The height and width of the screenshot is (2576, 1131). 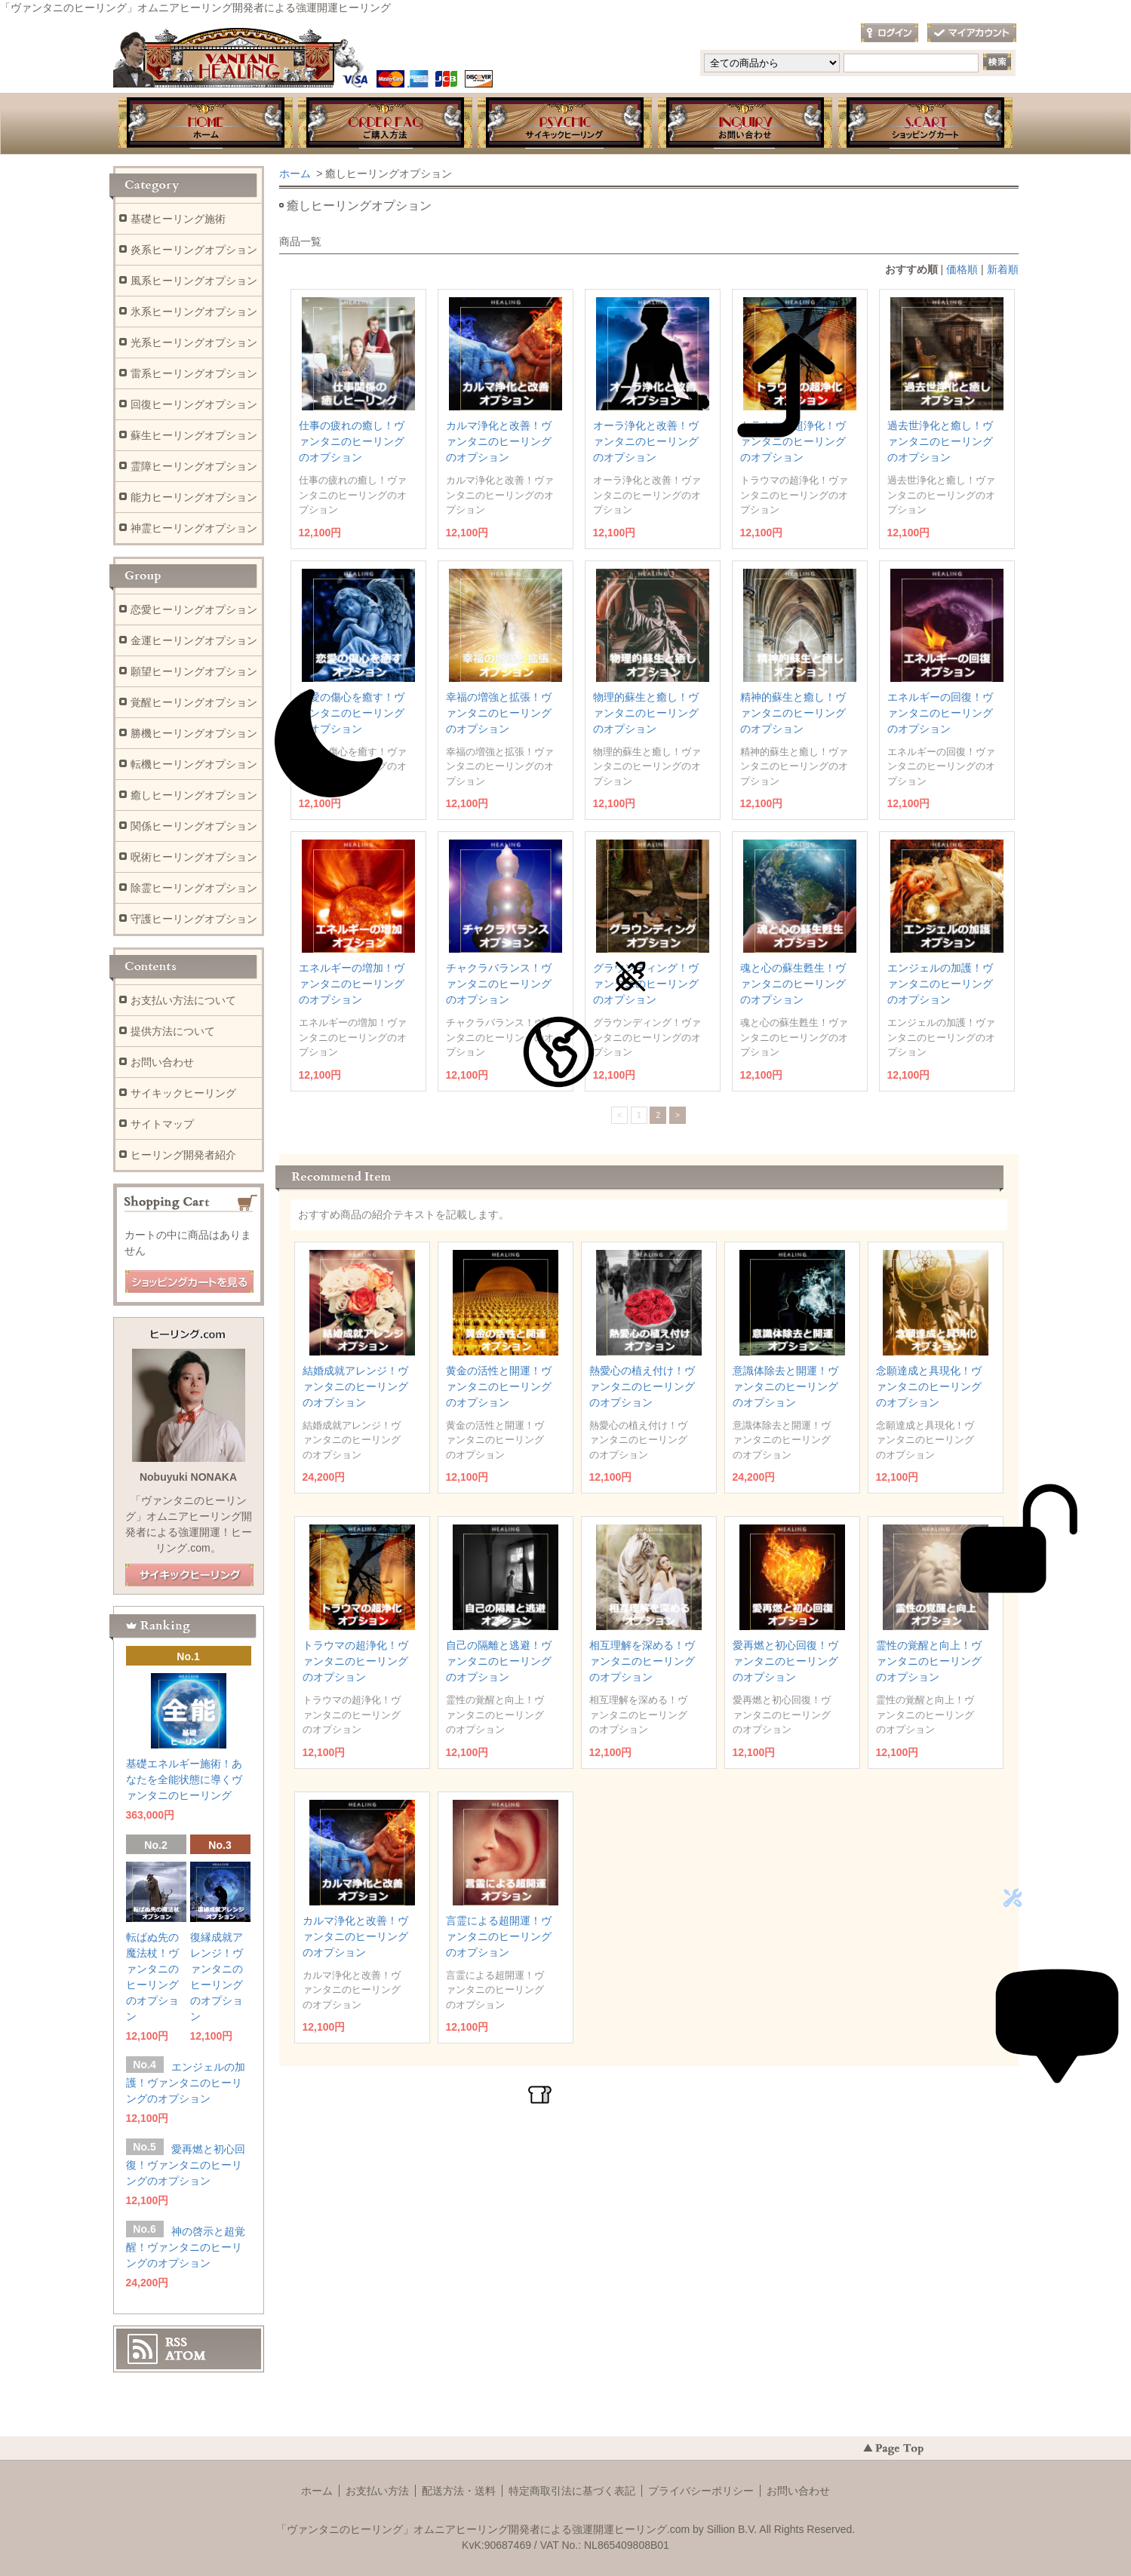 What do you see at coordinates (327, 745) in the screenshot?
I see `enable dark mode` at bounding box center [327, 745].